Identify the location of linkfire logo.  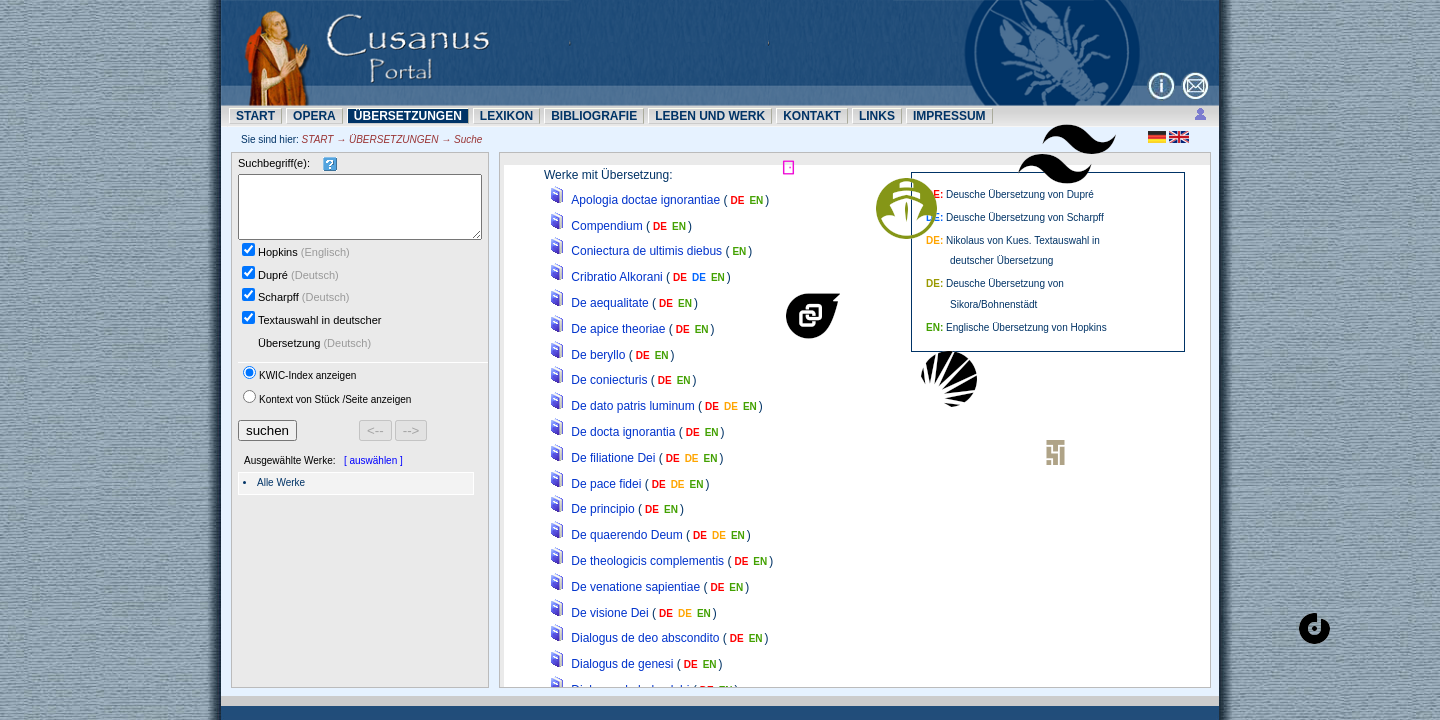
(813, 316).